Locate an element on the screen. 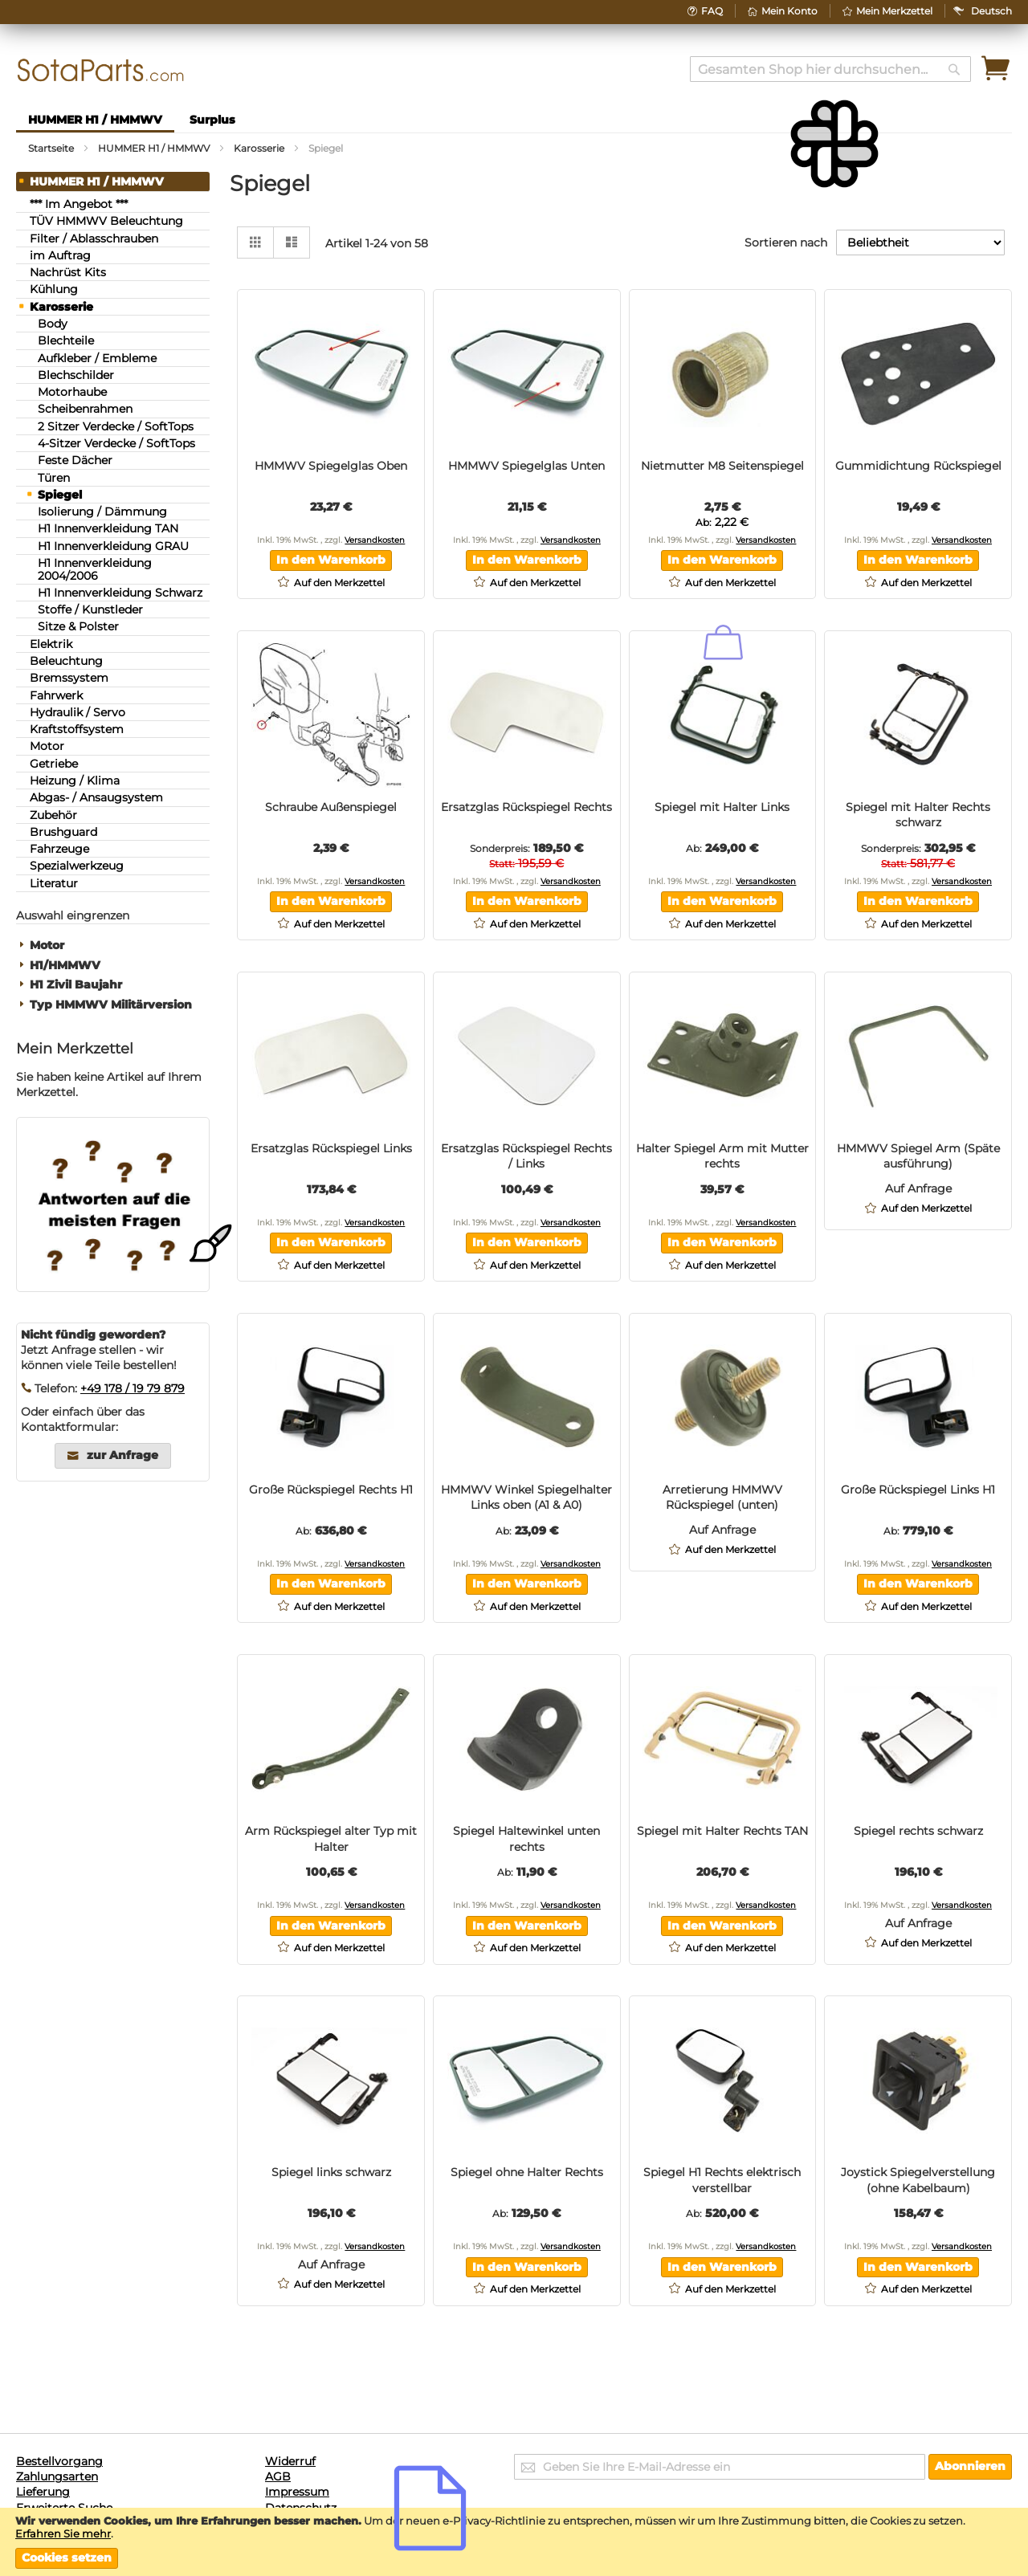 Image resolution: width=1028 pixels, height=2576 pixels. open Slack messaging app is located at coordinates (834, 144).